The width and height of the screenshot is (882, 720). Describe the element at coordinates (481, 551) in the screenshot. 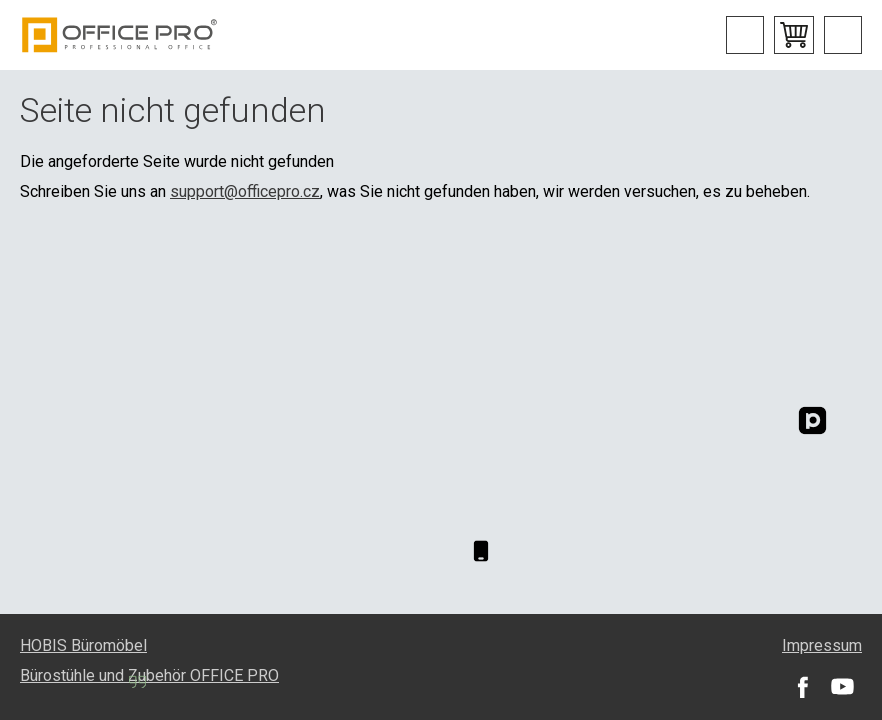

I see `call or text from mobile device` at that location.